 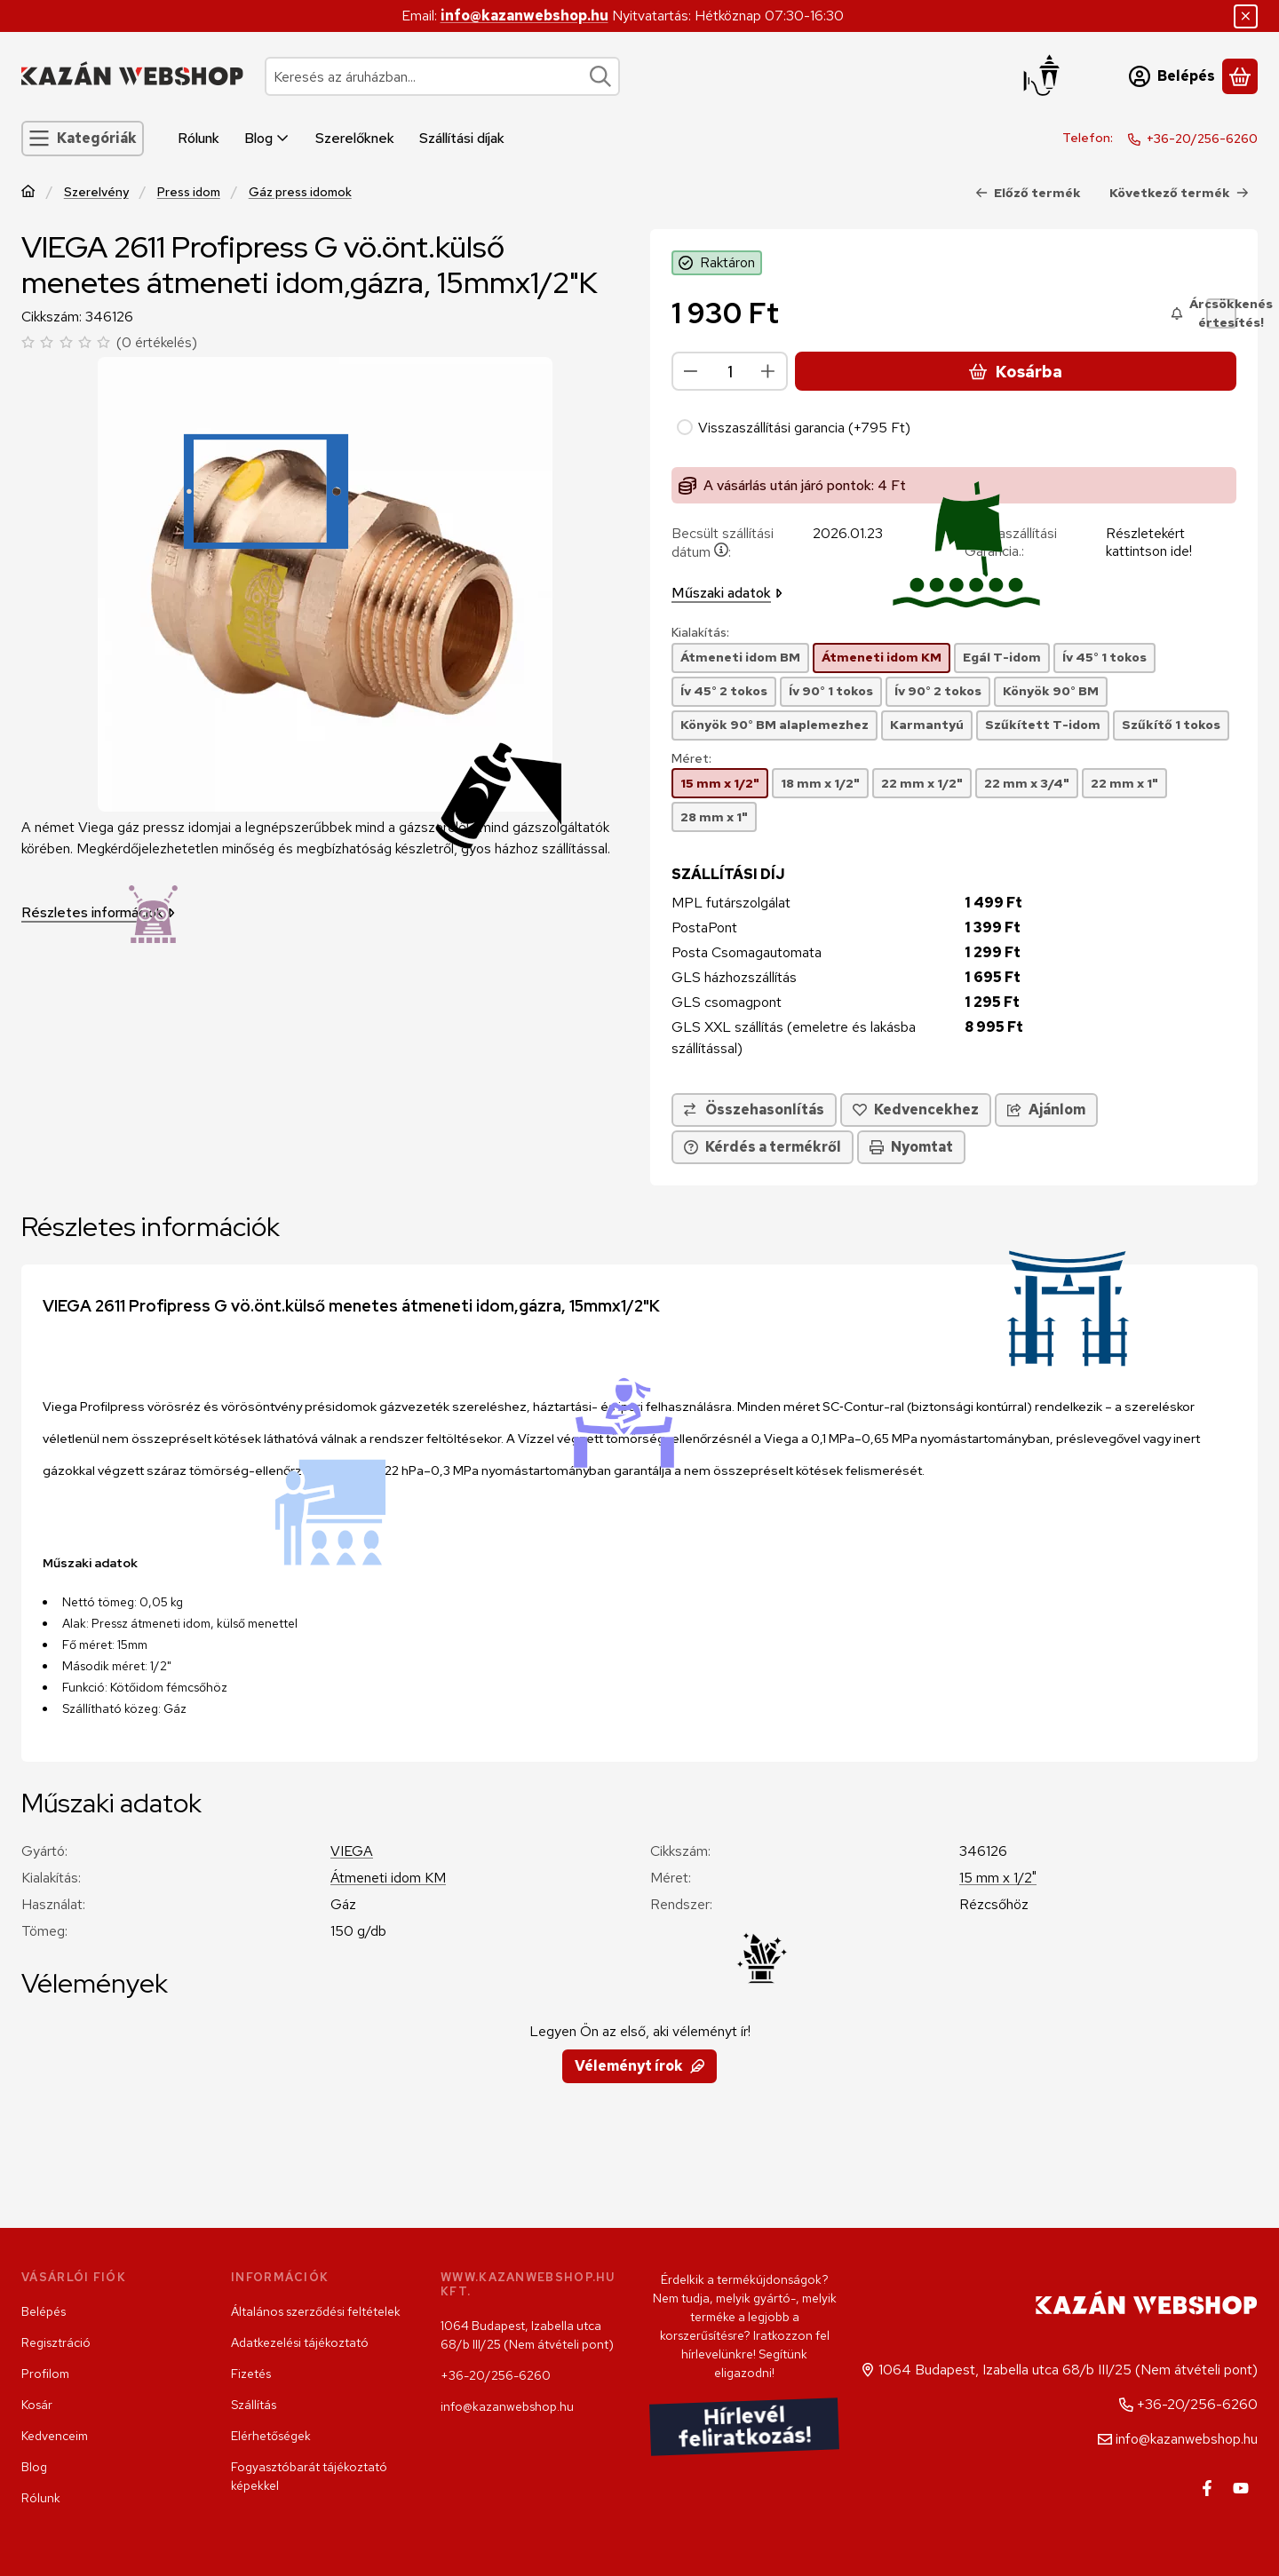 What do you see at coordinates (761, 1958) in the screenshot?
I see `access the crystal shrine location in-game` at bounding box center [761, 1958].